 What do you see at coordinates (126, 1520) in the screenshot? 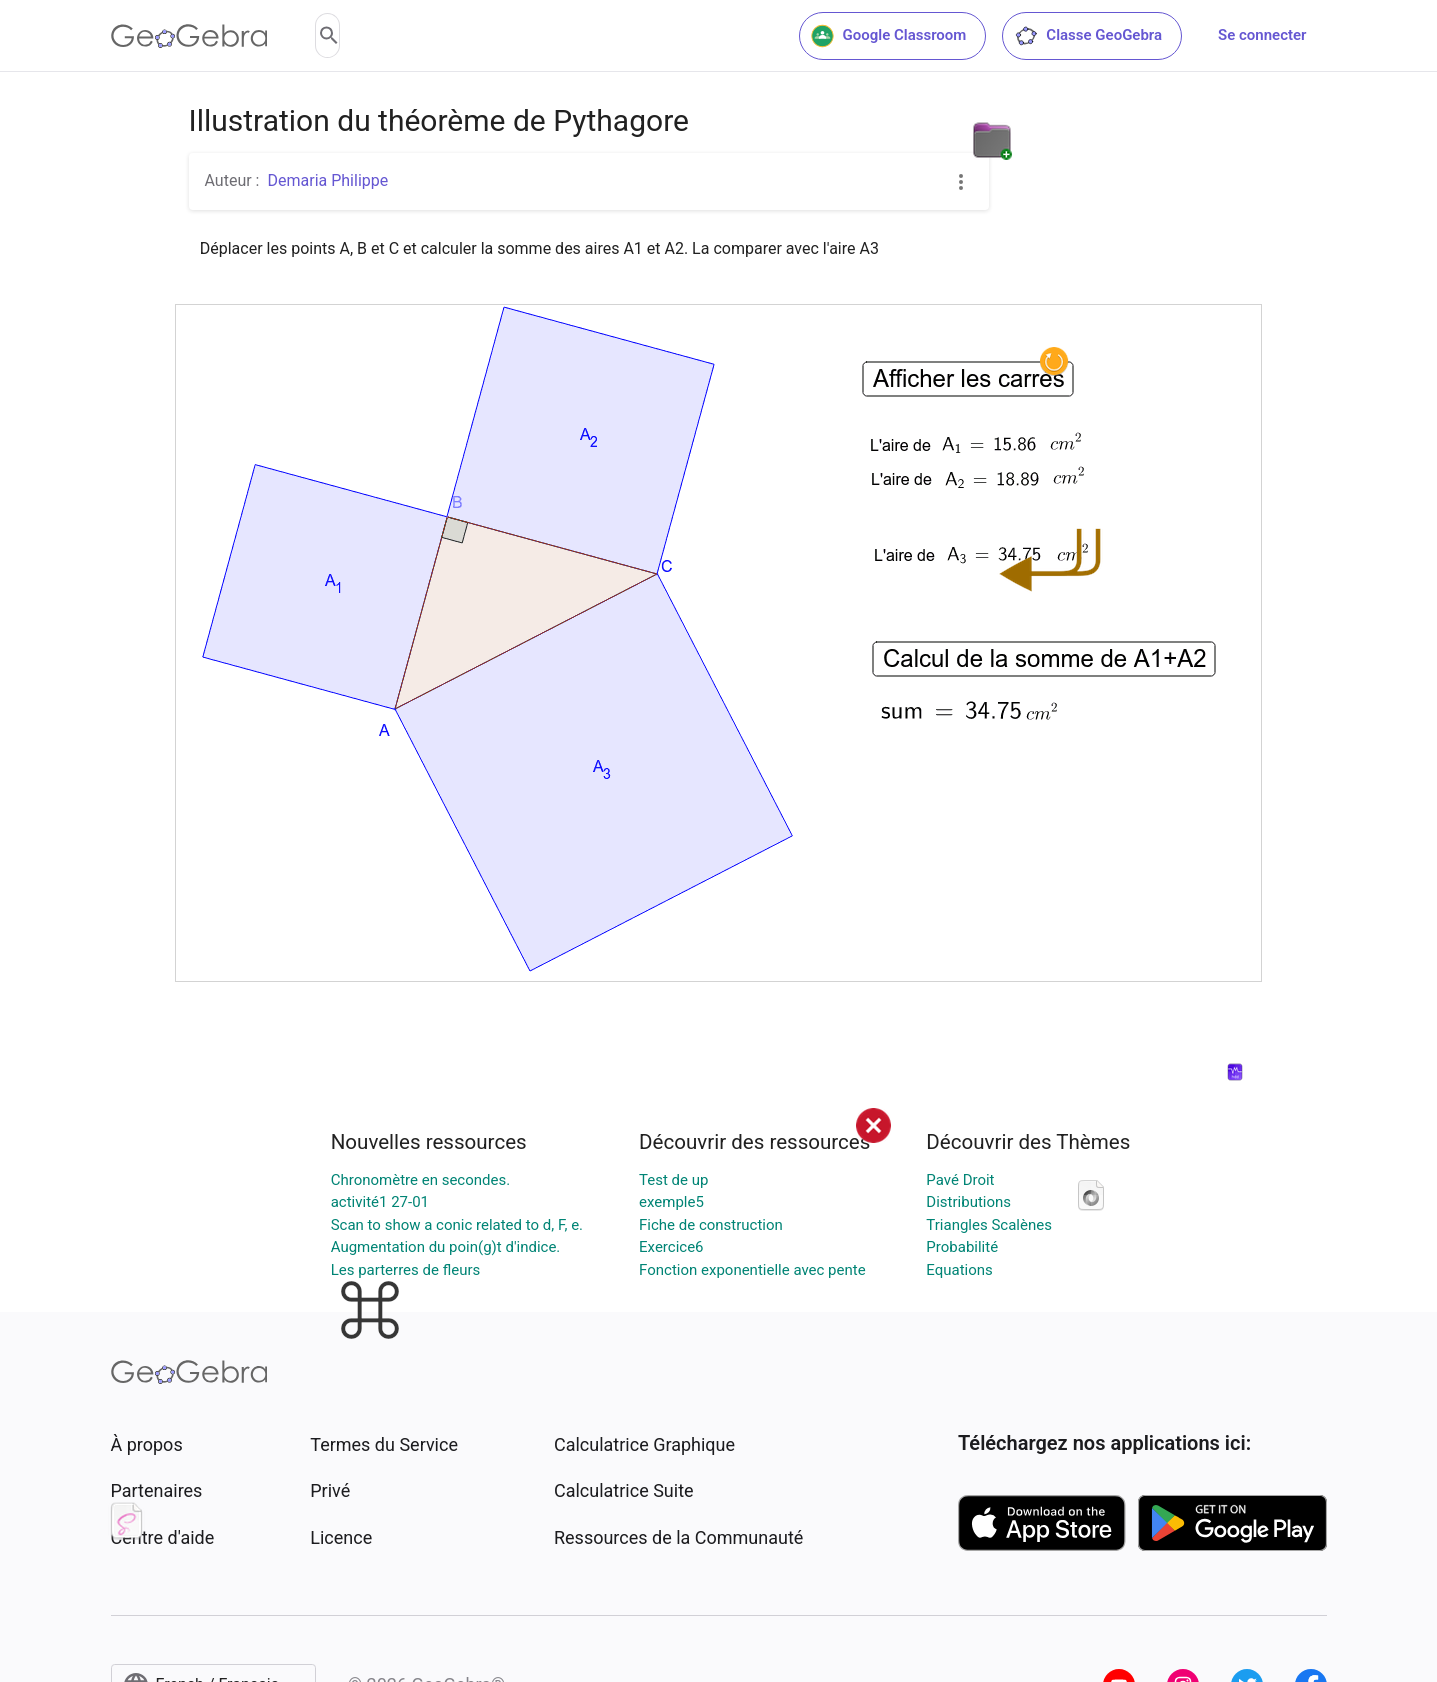
I see `scss stylesheet file` at bounding box center [126, 1520].